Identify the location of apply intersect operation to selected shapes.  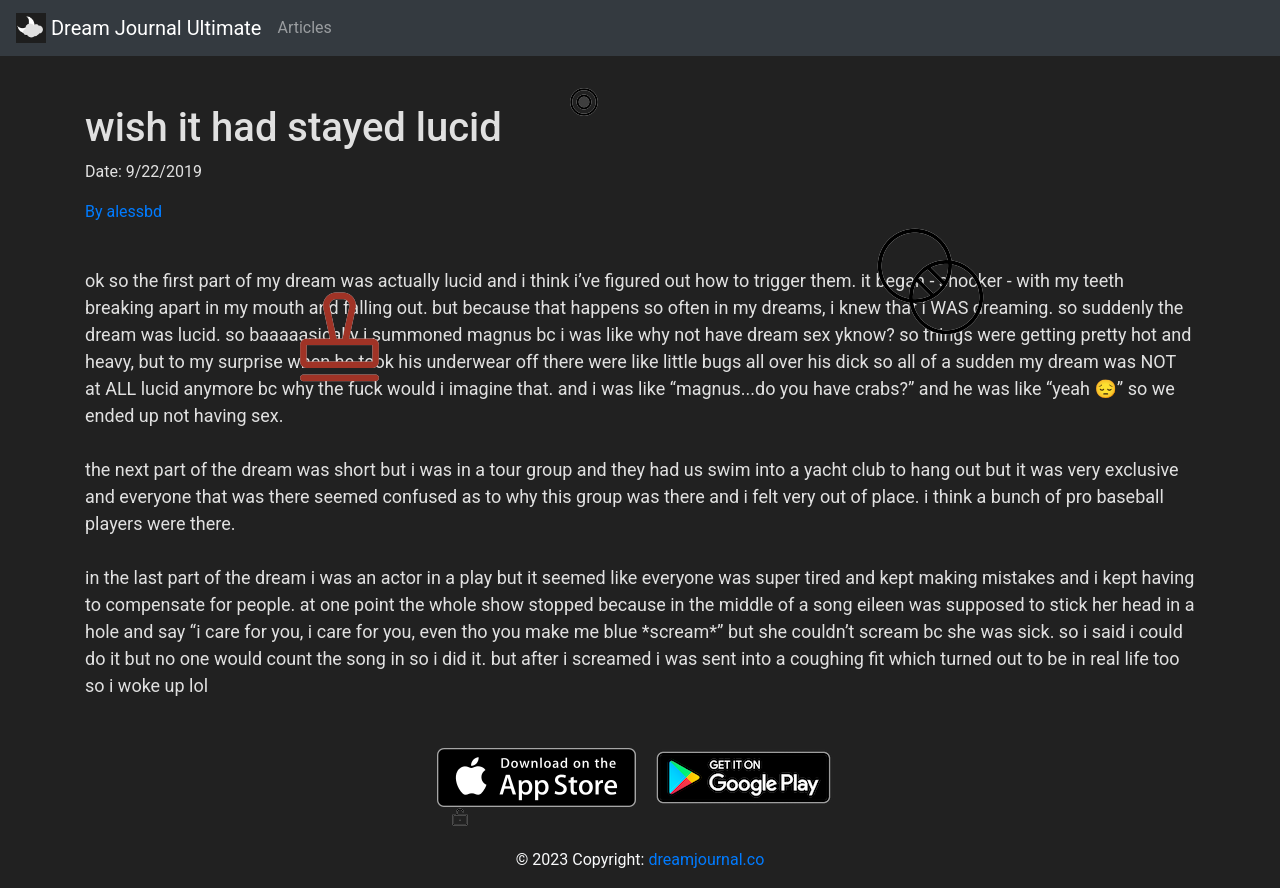
(930, 281).